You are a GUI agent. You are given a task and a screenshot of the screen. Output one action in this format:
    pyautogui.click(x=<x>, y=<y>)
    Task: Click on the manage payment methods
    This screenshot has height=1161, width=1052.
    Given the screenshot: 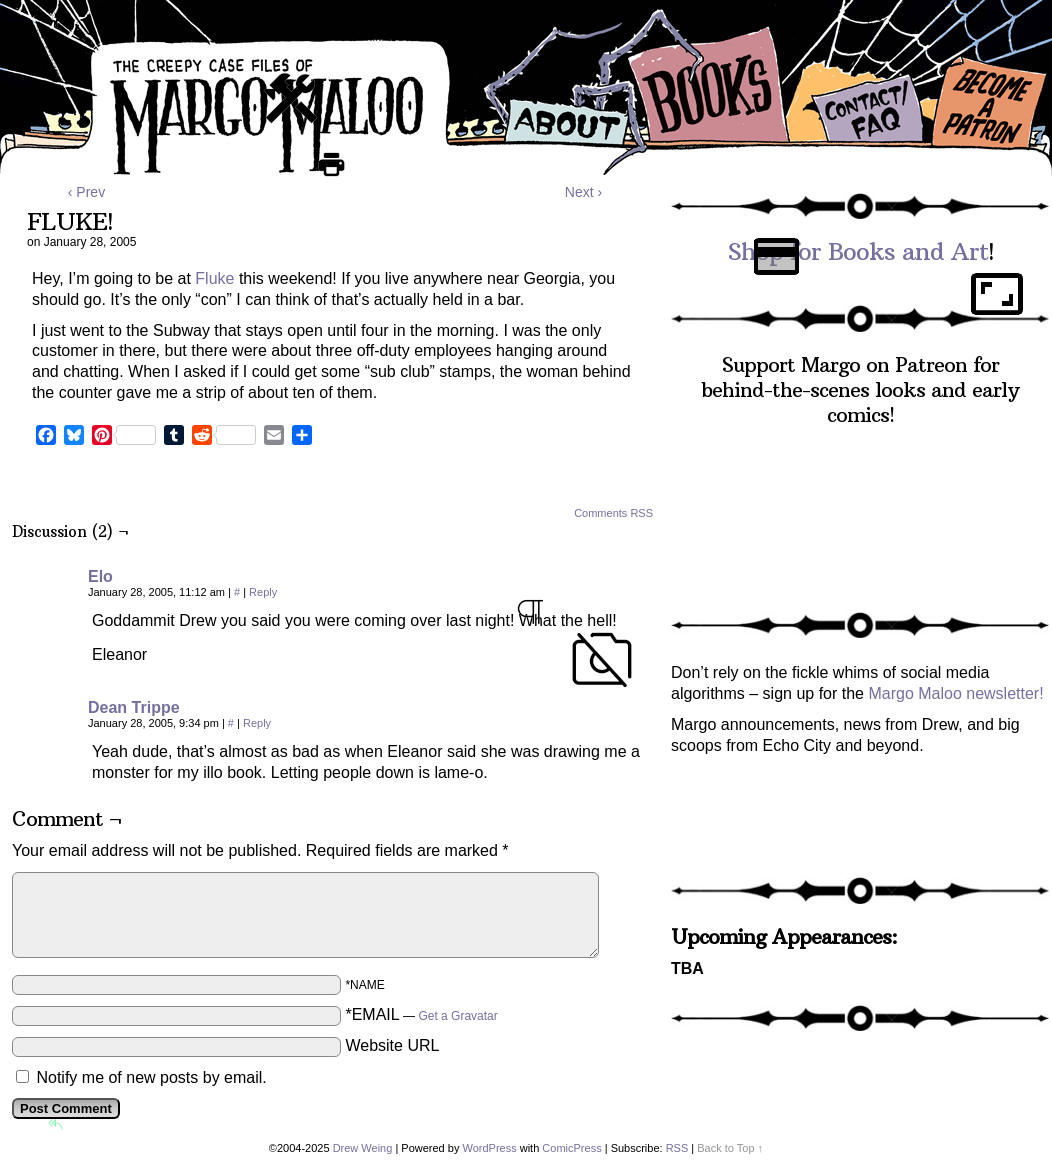 What is the action you would take?
    pyautogui.click(x=776, y=256)
    